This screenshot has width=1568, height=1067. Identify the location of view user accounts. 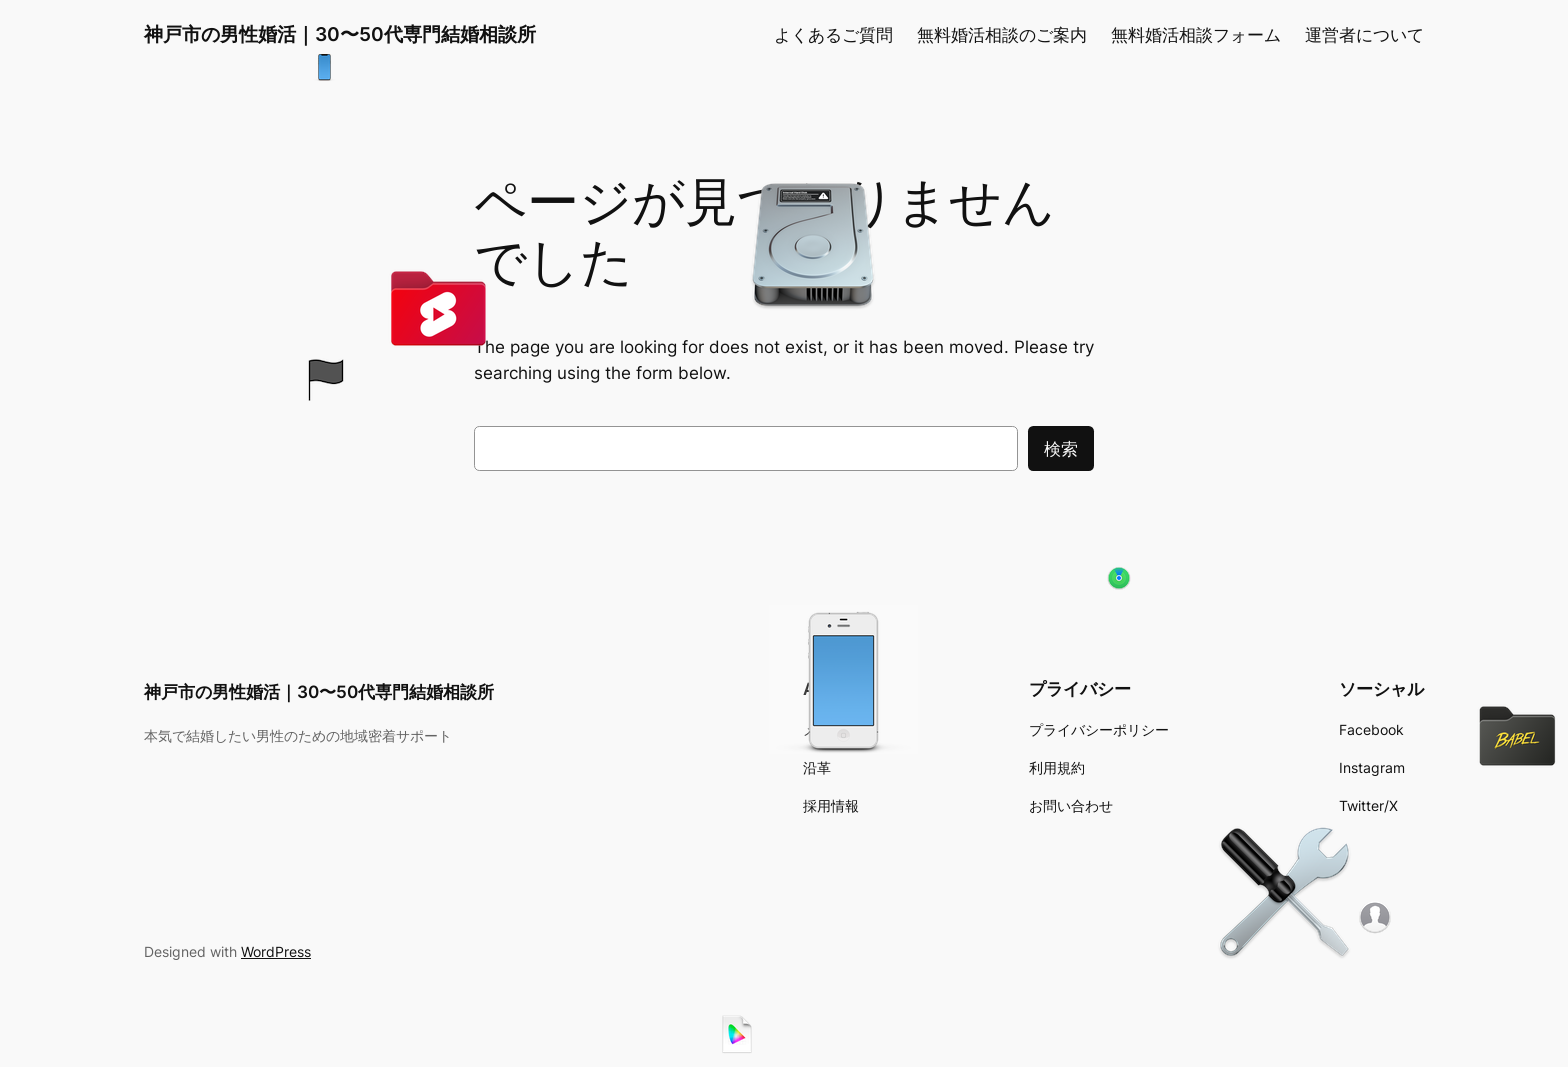
(1375, 917).